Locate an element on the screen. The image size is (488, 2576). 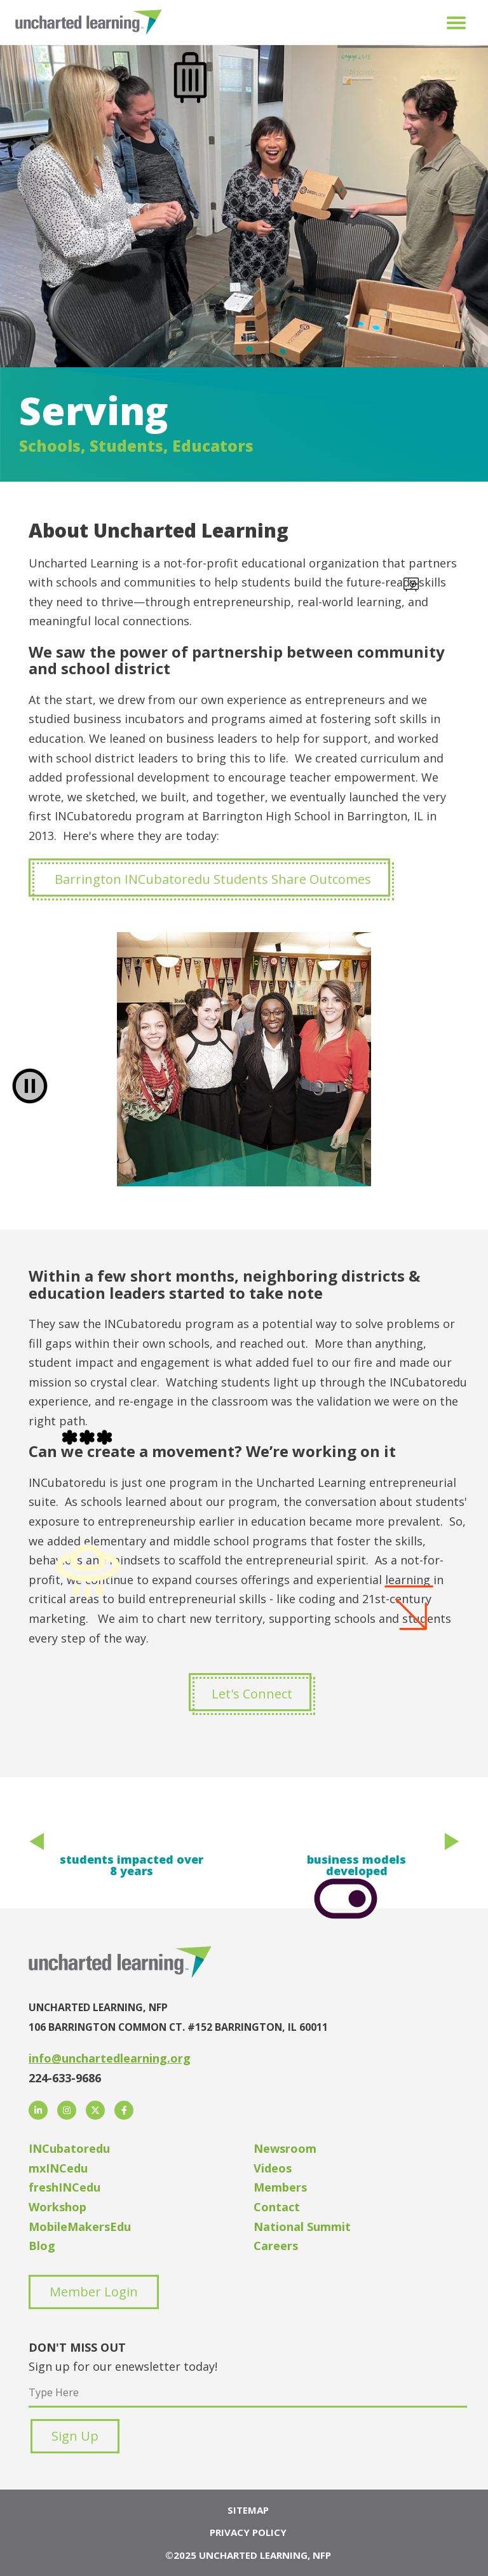
access travel or trip planning features is located at coordinates (190, 78).